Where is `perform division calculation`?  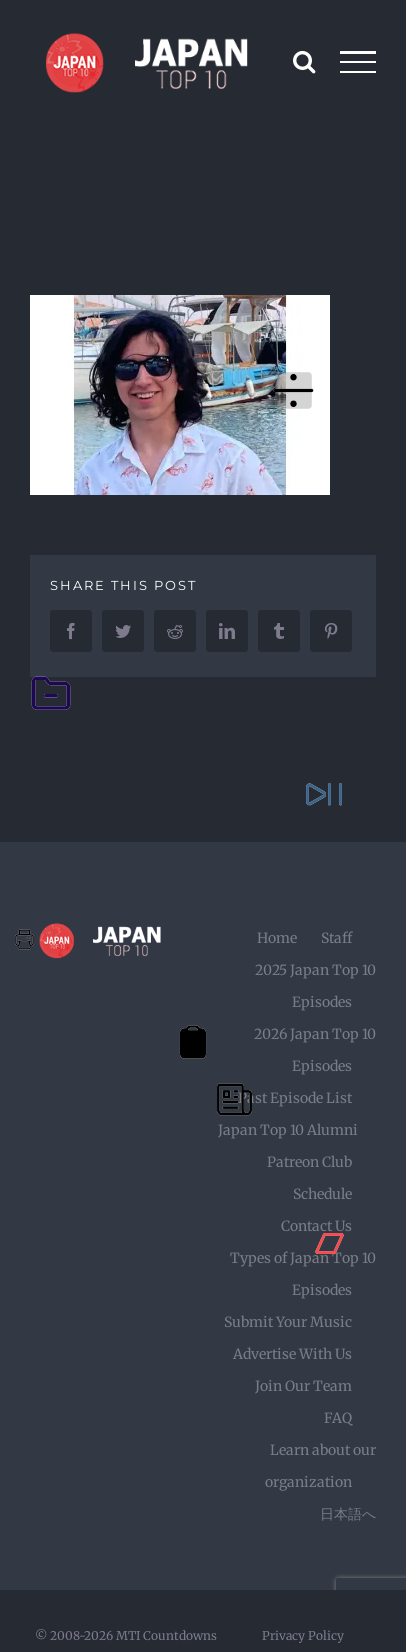
perform division calculation is located at coordinates (293, 390).